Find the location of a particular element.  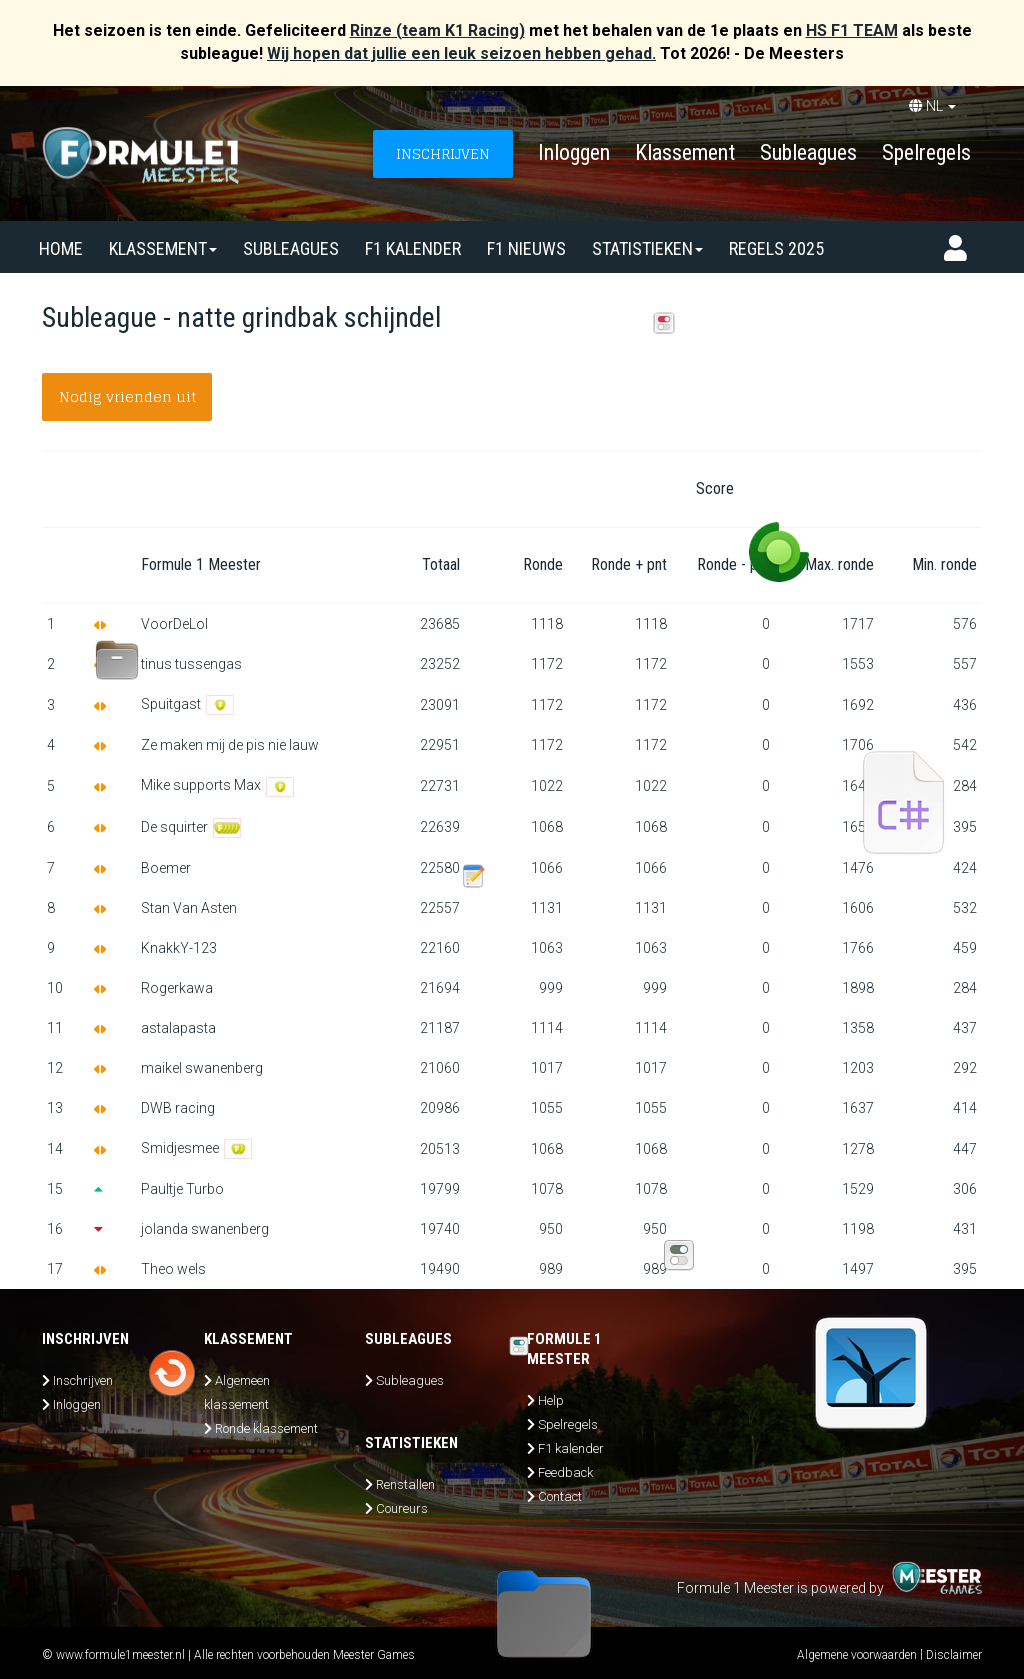

open the text editor application is located at coordinates (473, 876).